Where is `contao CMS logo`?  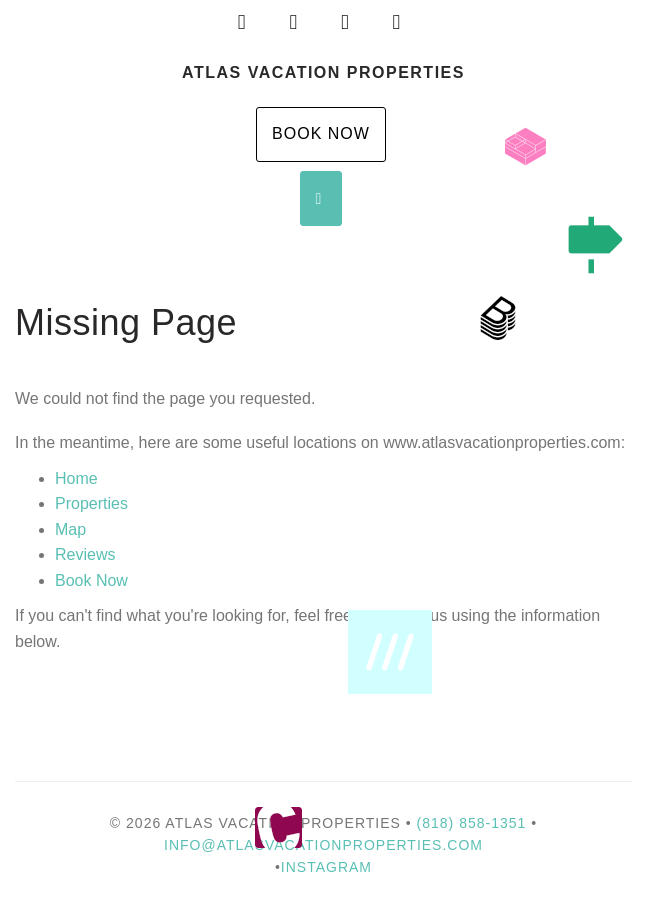
contao CMS logo is located at coordinates (278, 827).